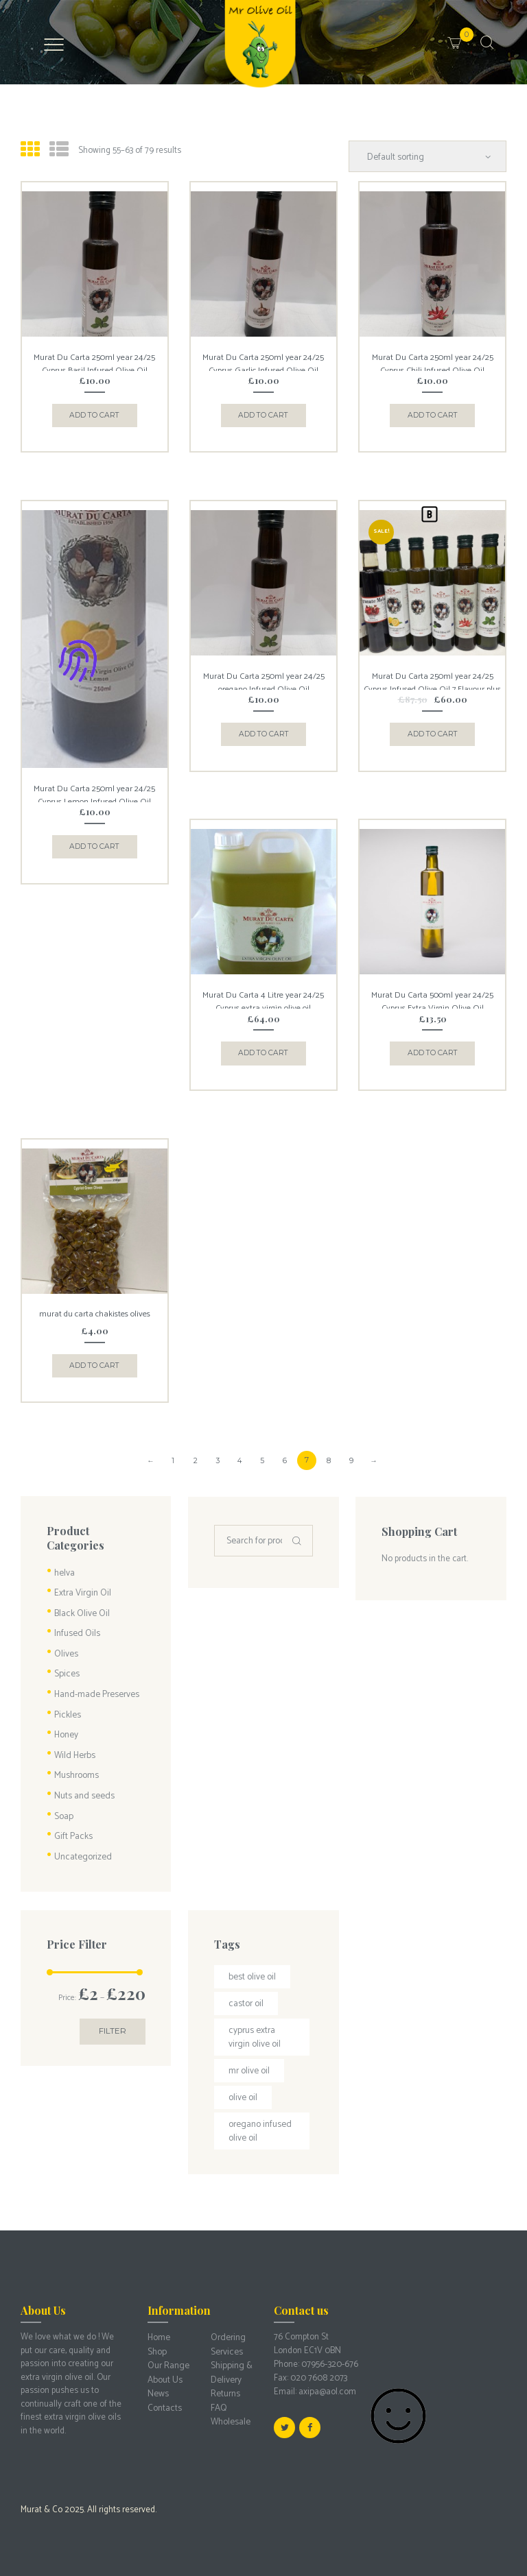 This screenshot has height=2576, width=527. Describe the element at coordinates (79, 661) in the screenshot. I see `authenticate with fingerprint` at that location.